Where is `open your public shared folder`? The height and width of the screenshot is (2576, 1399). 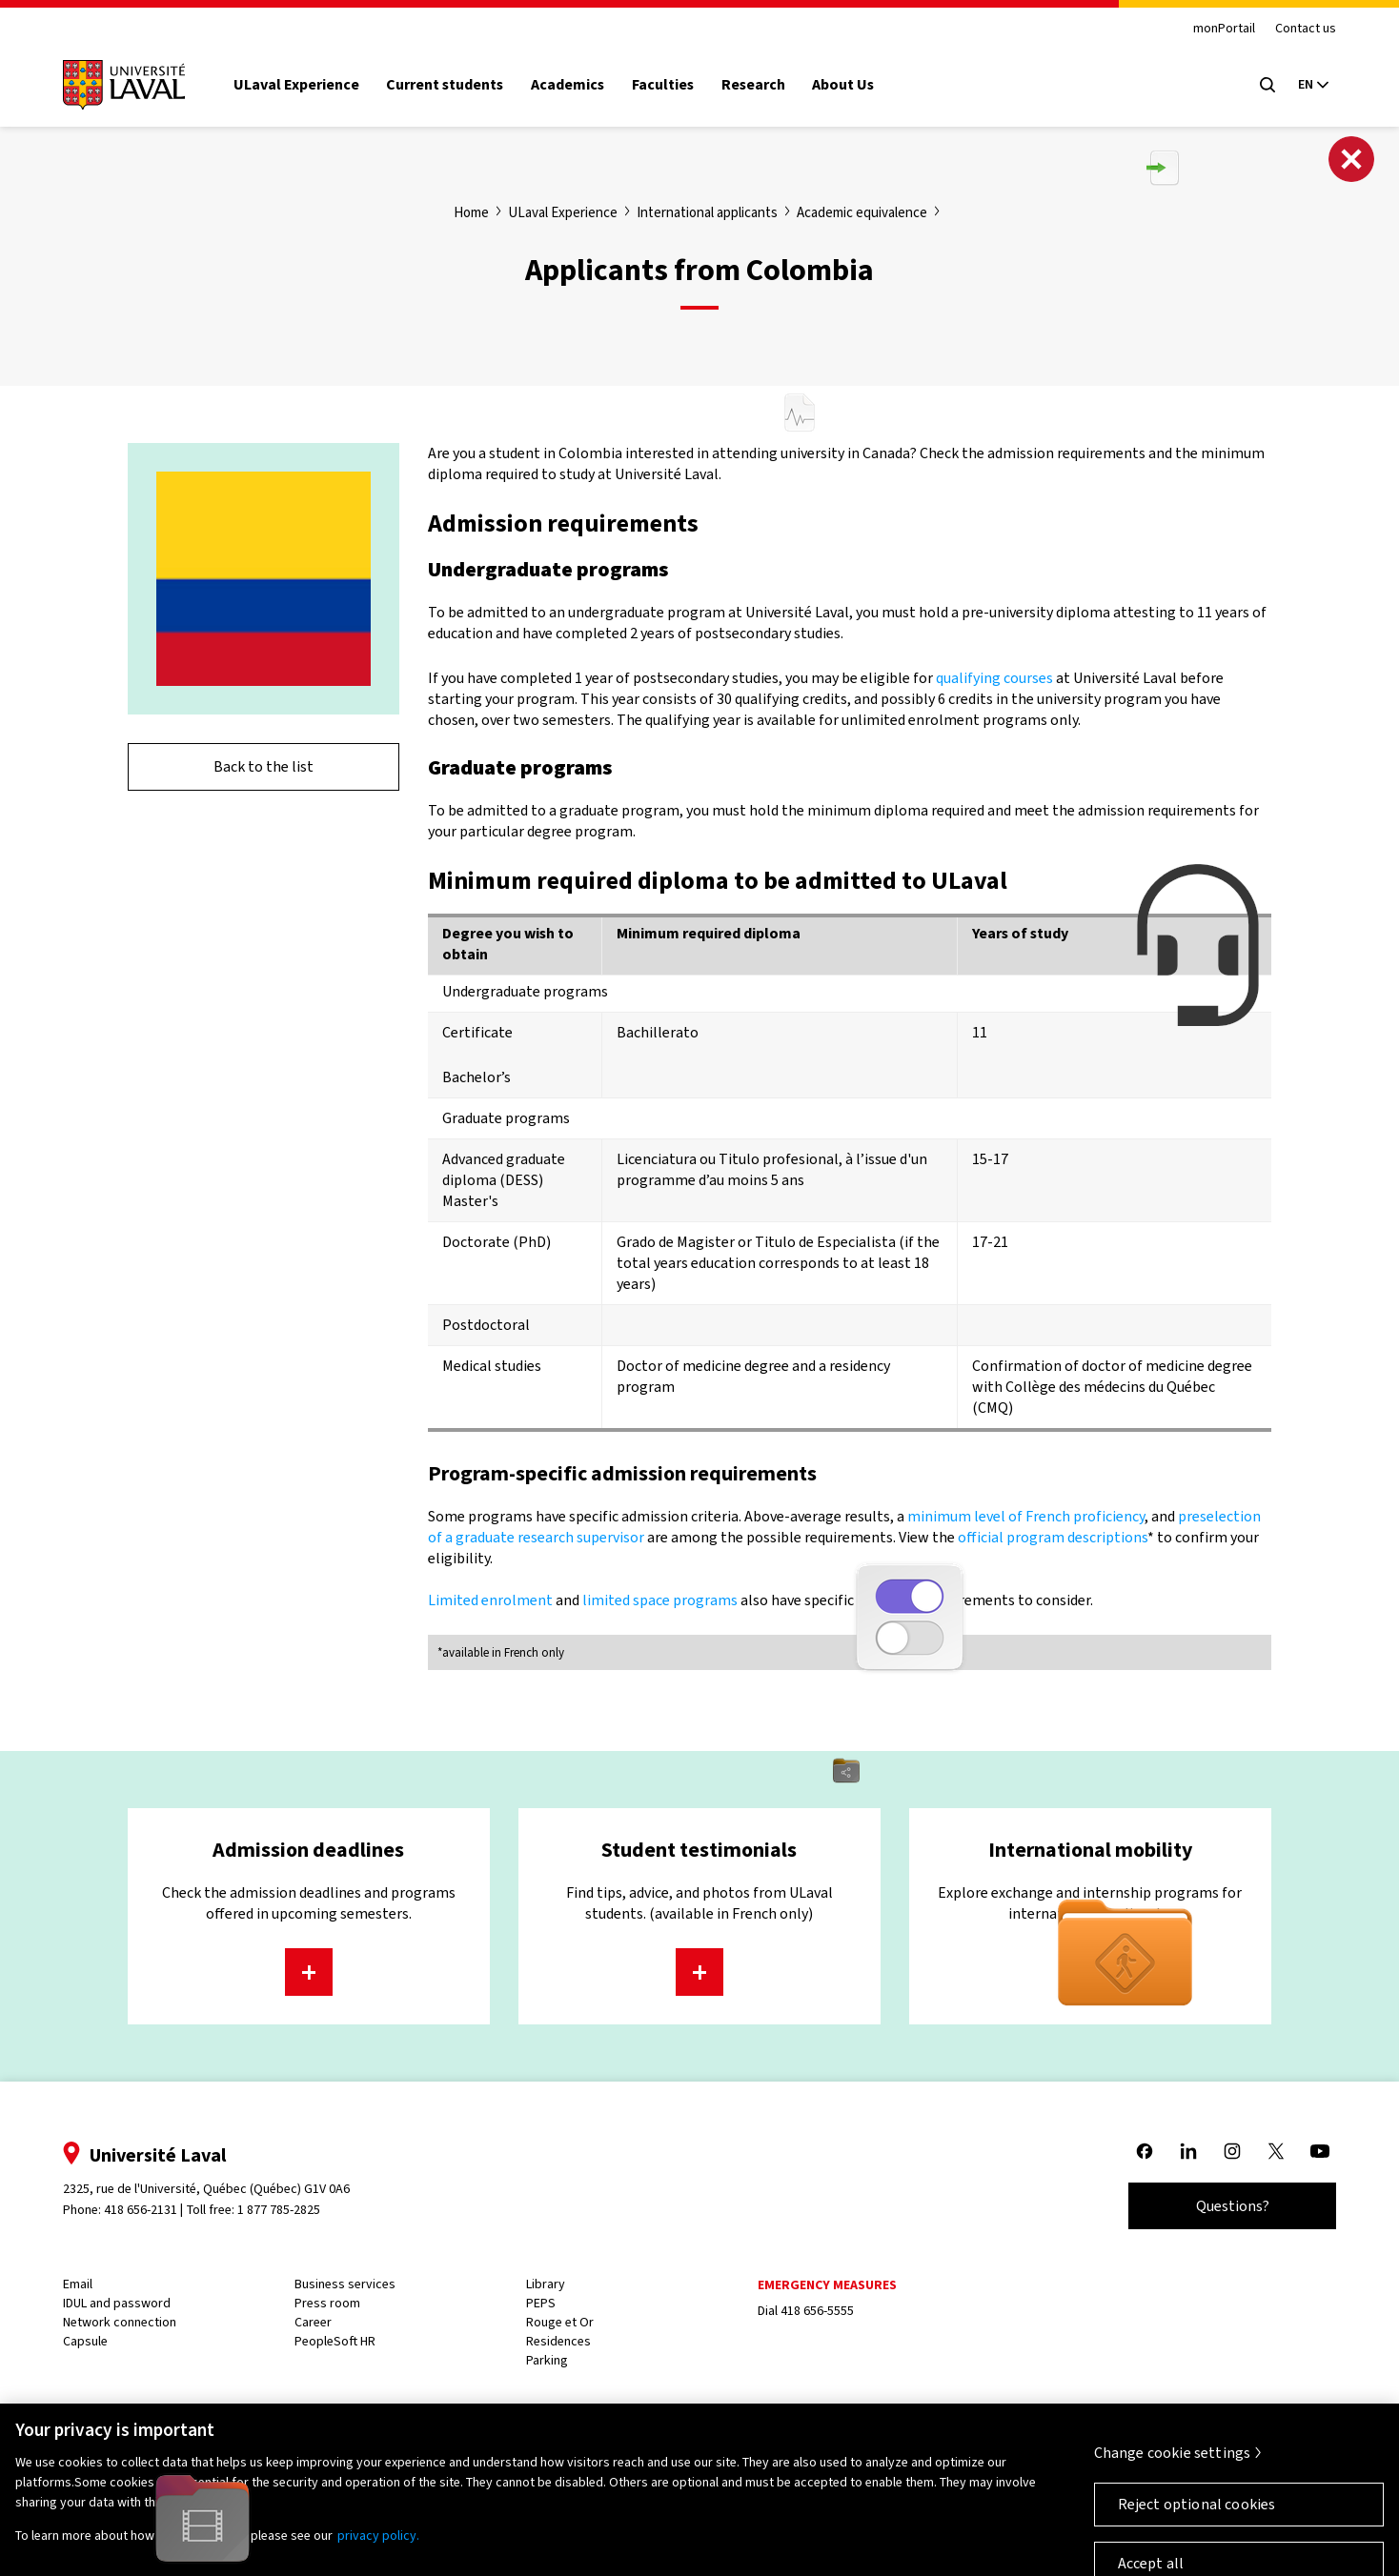
open your public shared folder is located at coordinates (846, 1770).